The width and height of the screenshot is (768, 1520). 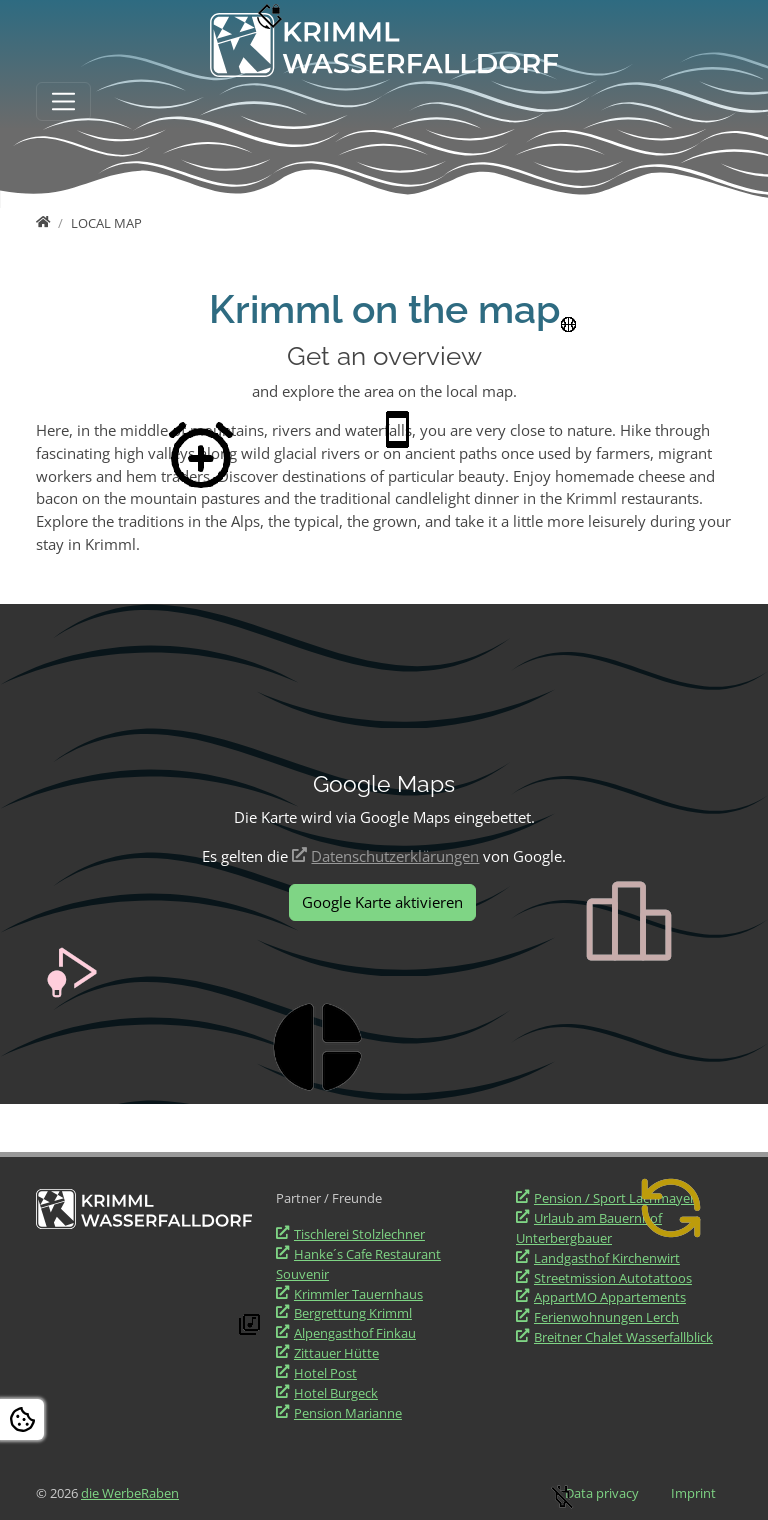 What do you see at coordinates (270, 16) in the screenshot?
I see `lock screen rotation to current orientation` at bounding box center [270, 16].